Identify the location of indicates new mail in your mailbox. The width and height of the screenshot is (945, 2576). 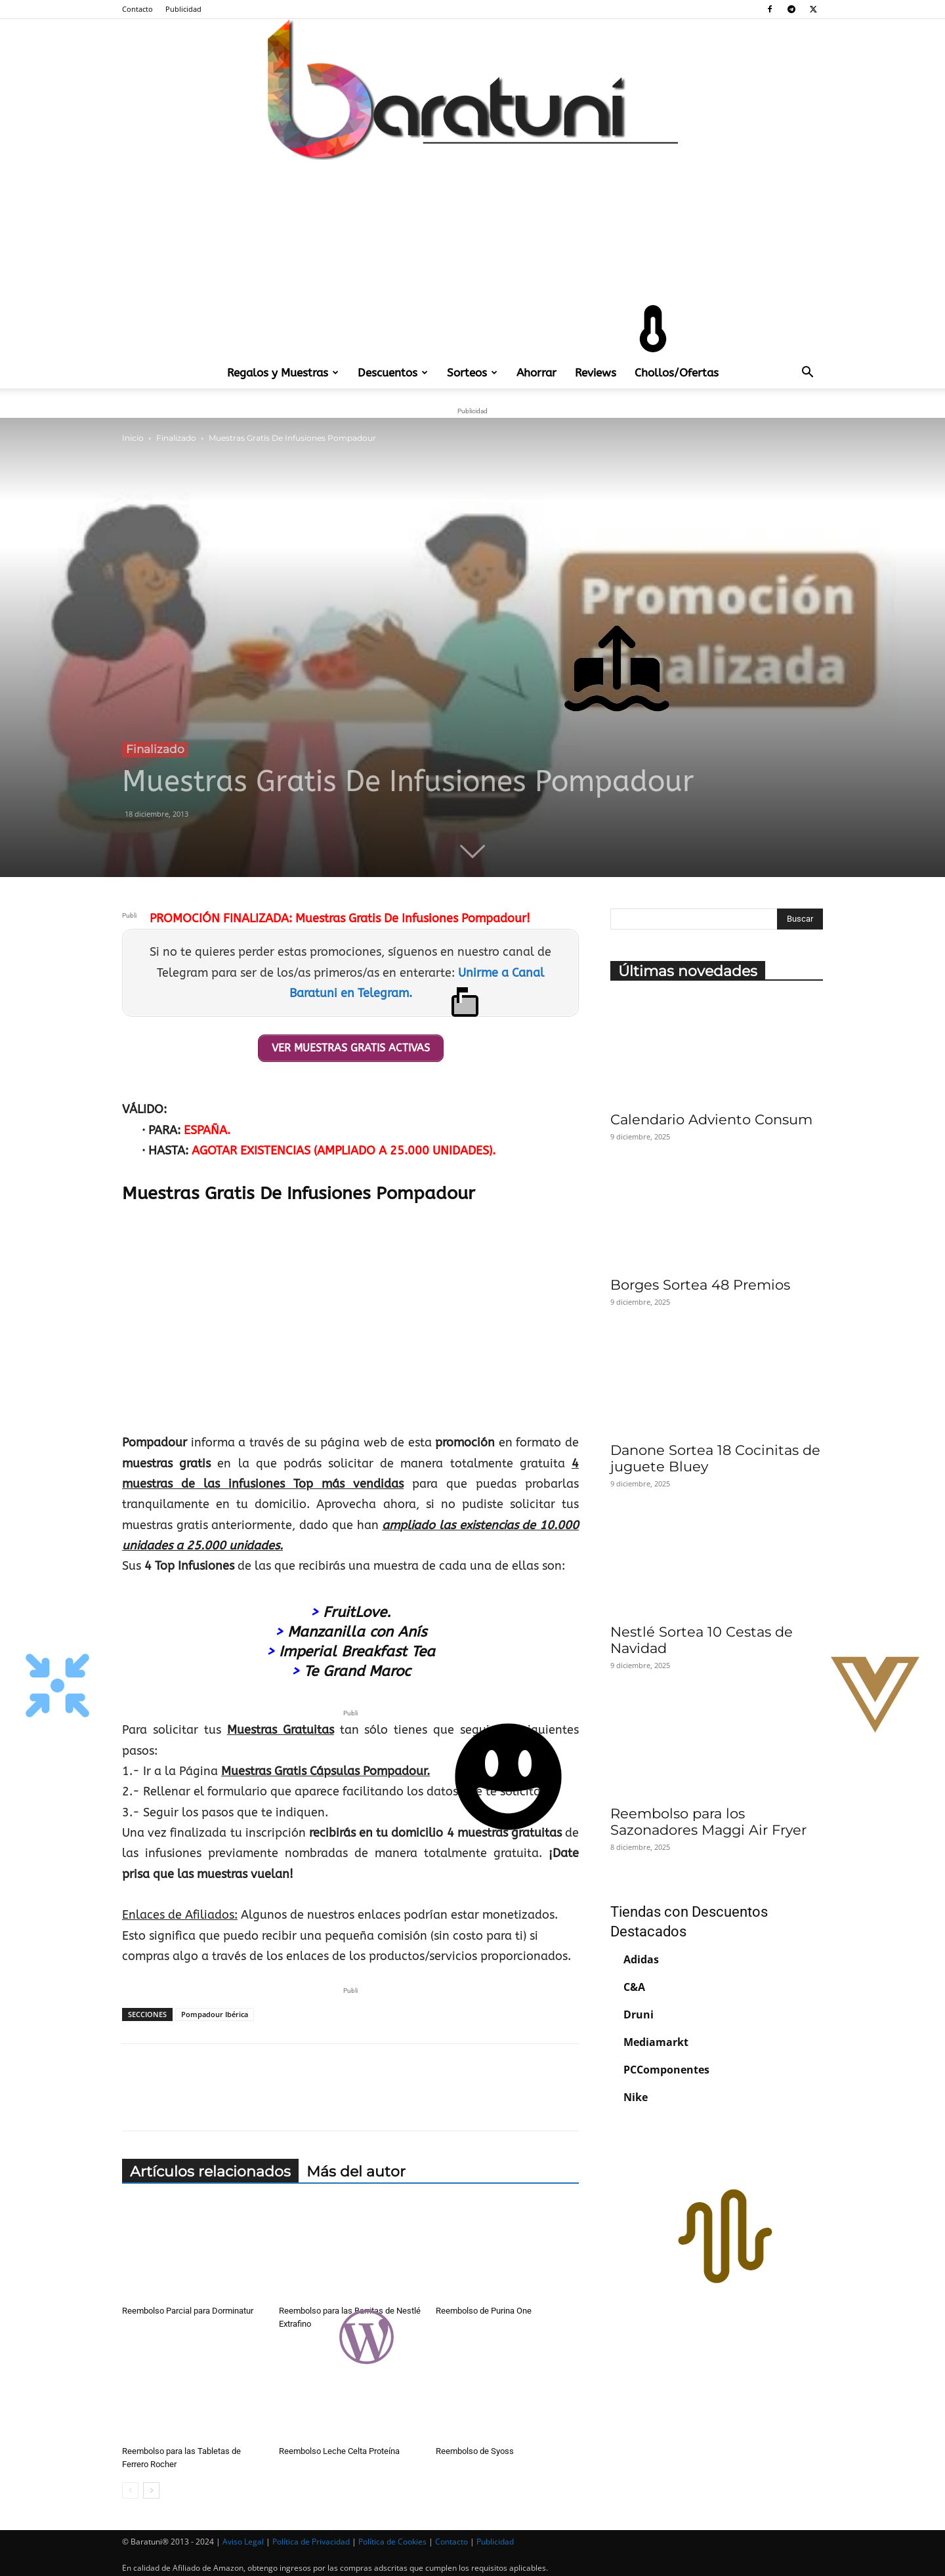
(465, 1003).